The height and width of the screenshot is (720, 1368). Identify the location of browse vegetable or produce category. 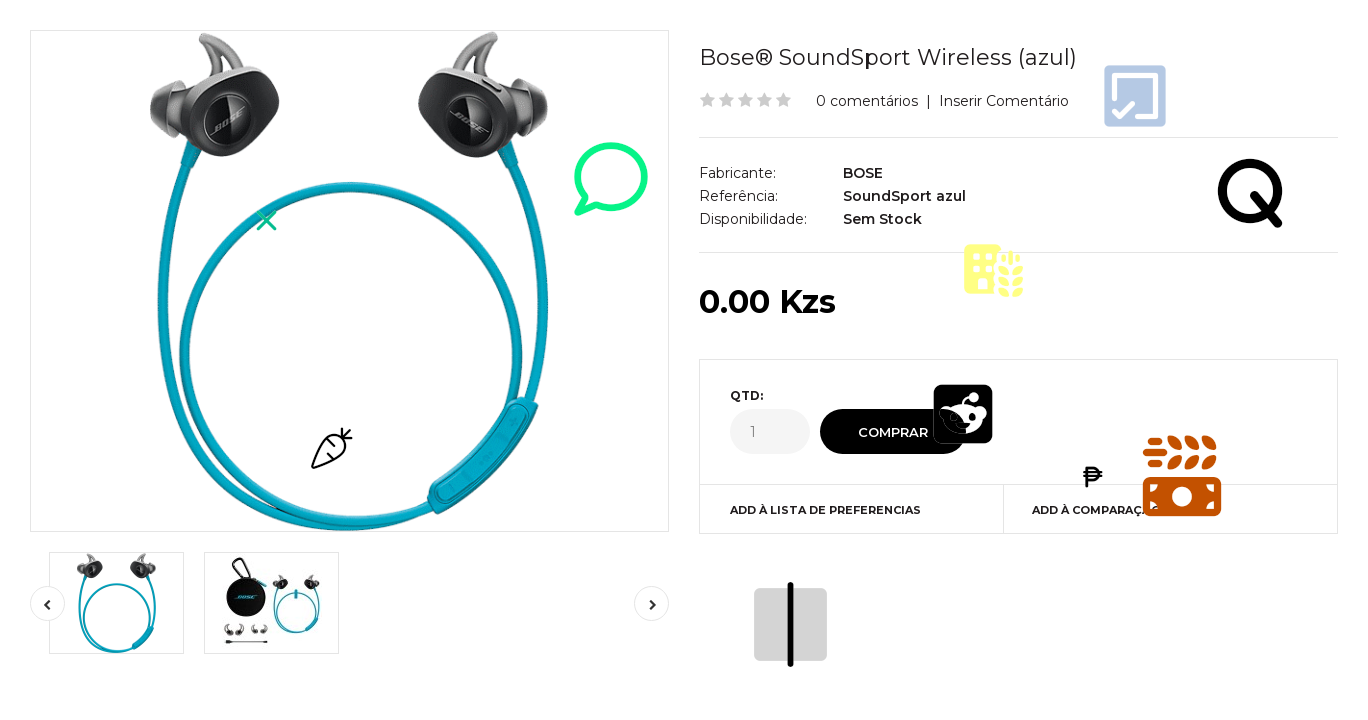
(331, 449).